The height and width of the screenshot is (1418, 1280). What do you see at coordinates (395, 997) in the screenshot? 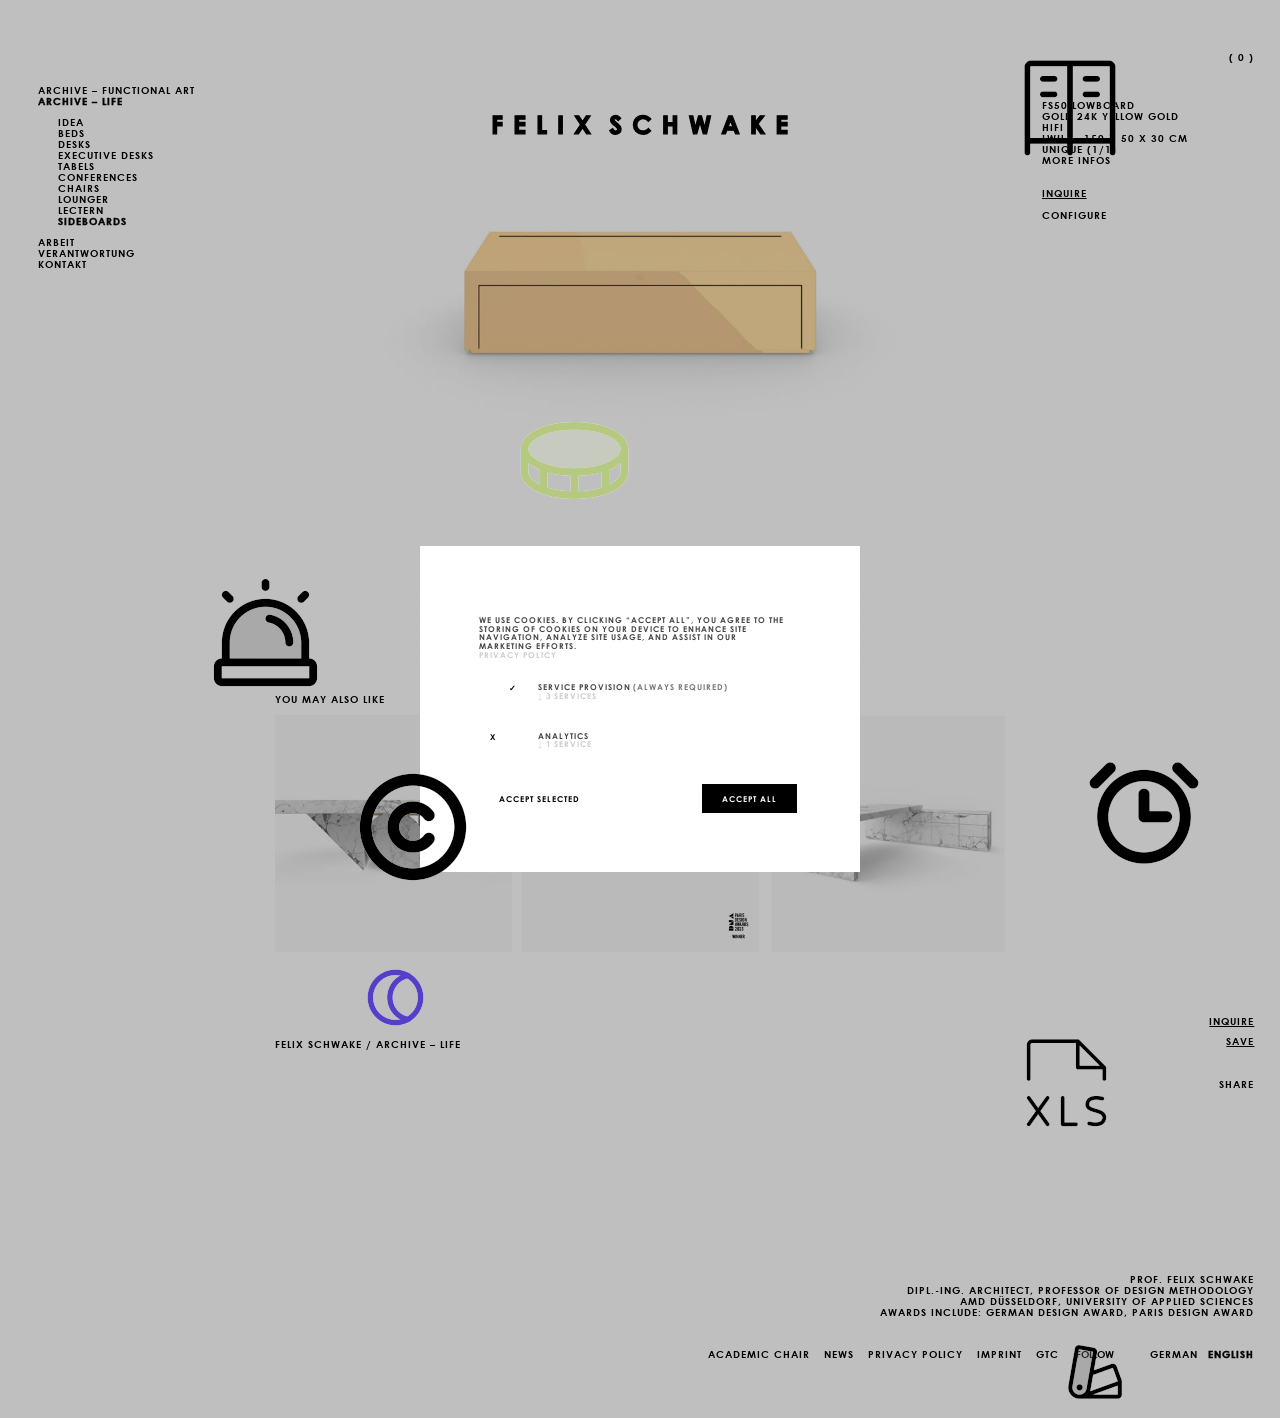
I see `toggle dark mode or night theme` at bounding box center [395, 997].